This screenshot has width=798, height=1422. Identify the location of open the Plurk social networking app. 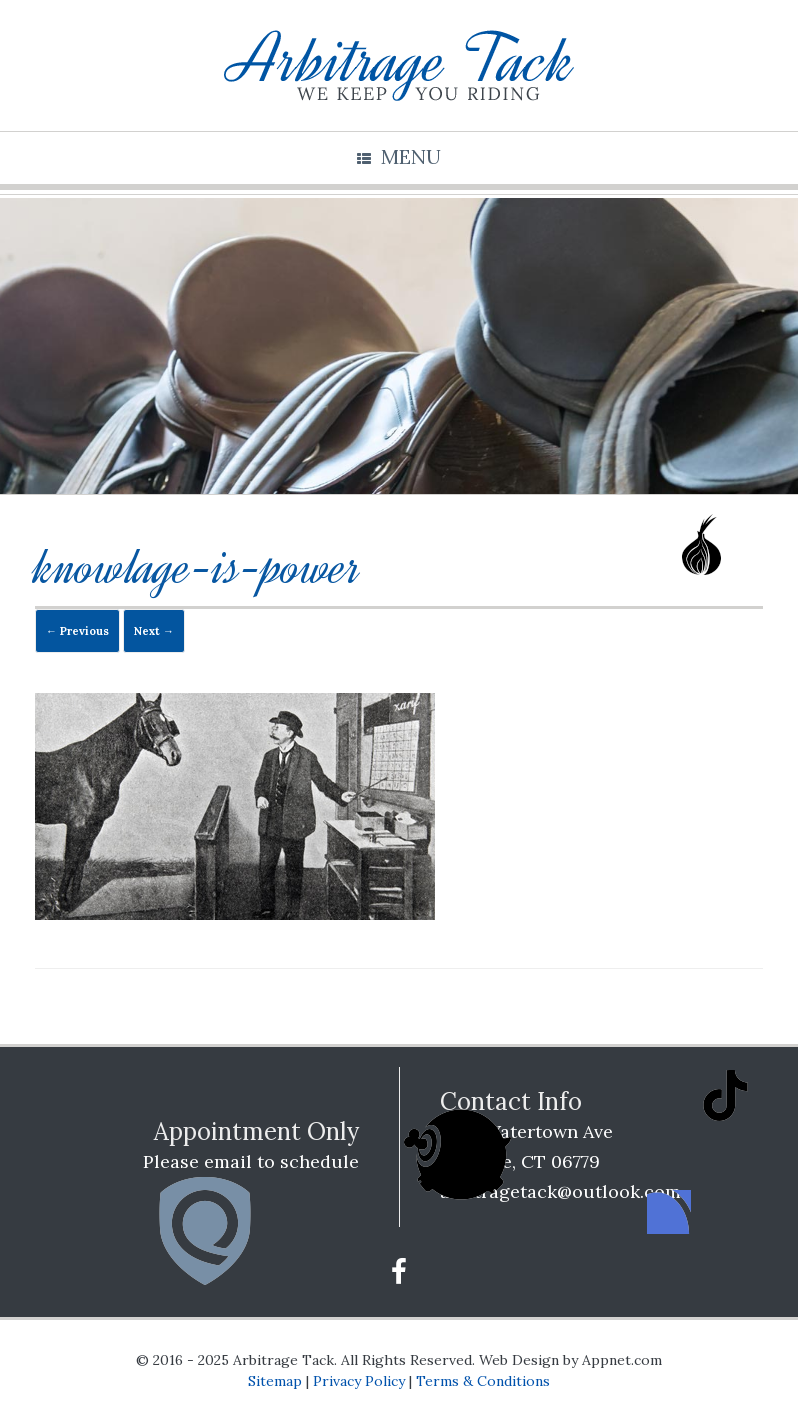
(457, 1154).